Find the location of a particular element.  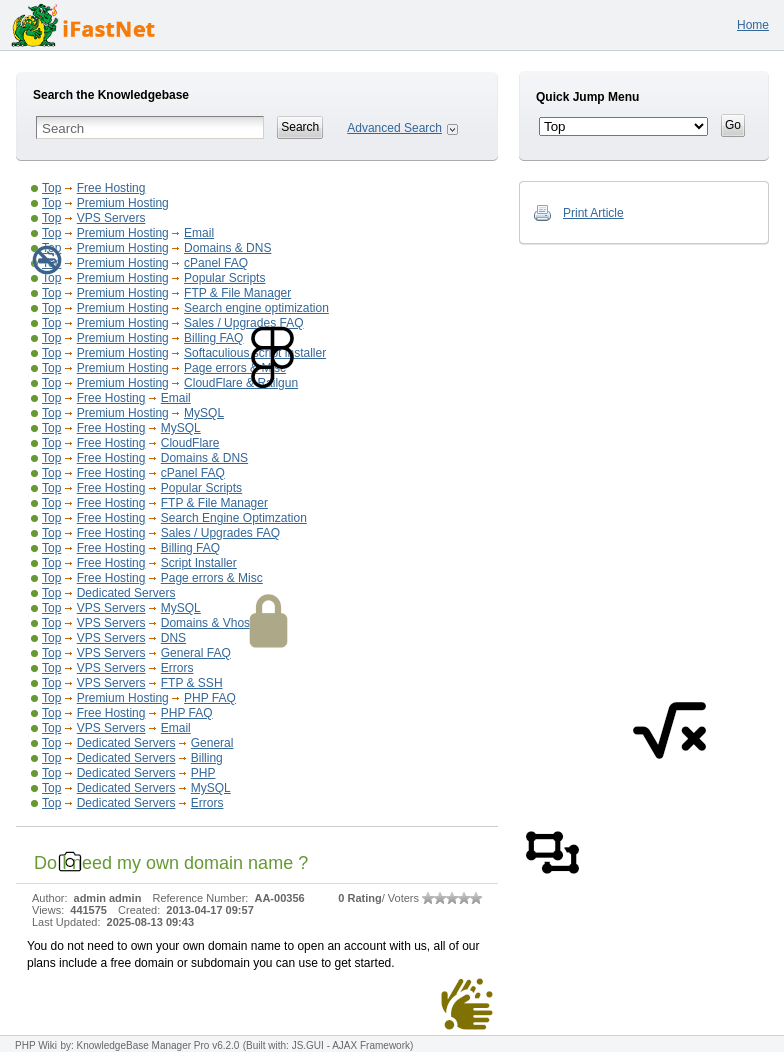

open Figma design tool is located at coordinates (272, 357).